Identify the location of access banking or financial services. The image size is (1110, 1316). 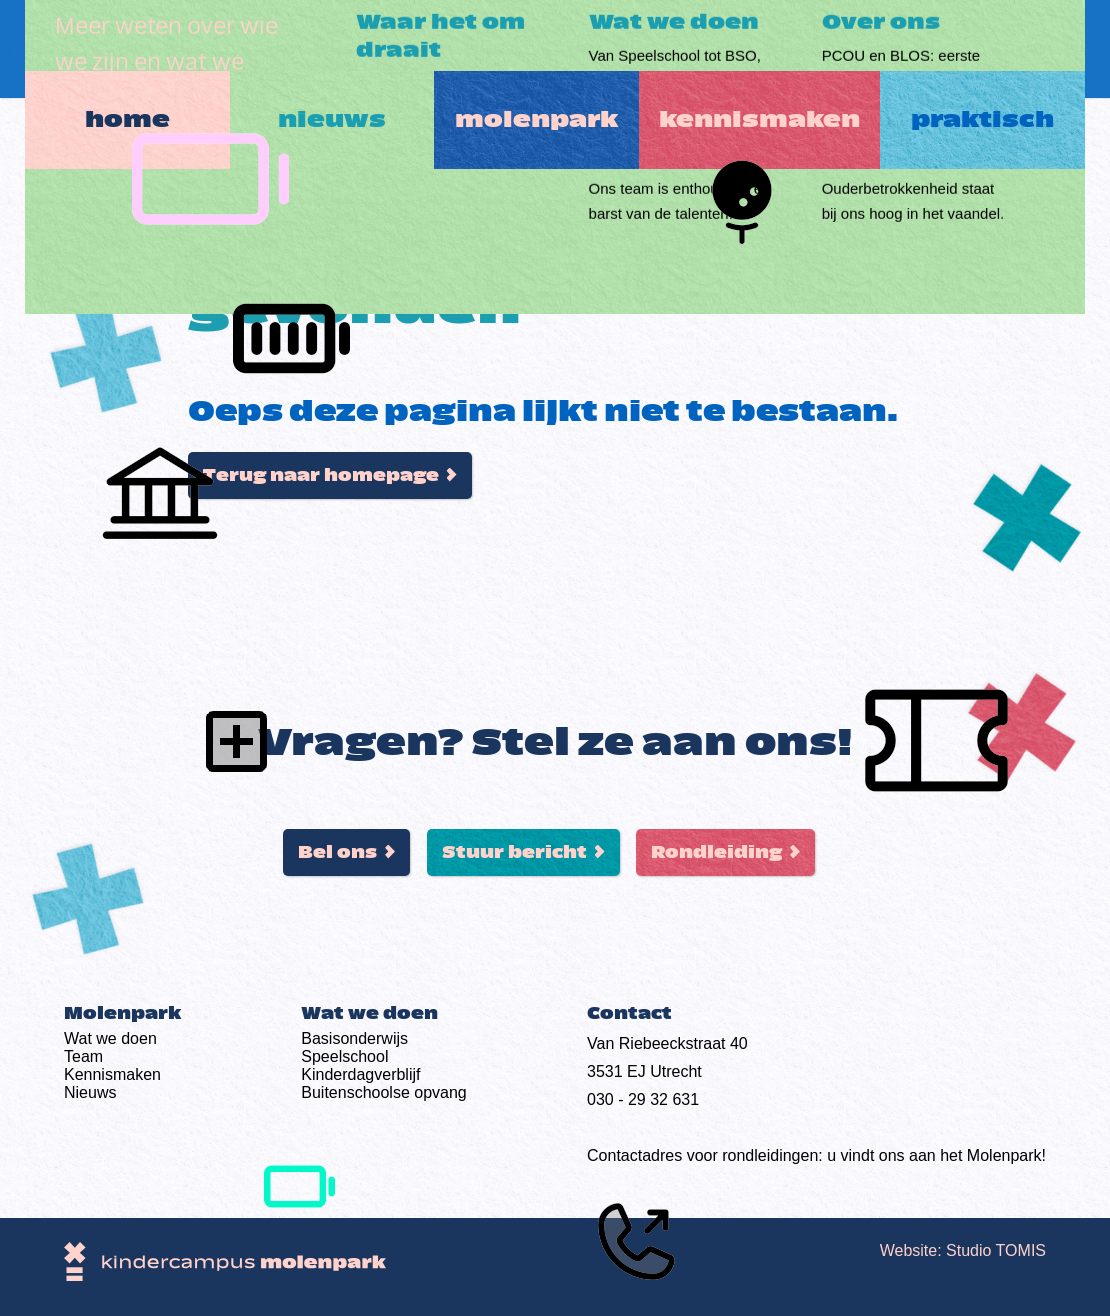
(160, 497).